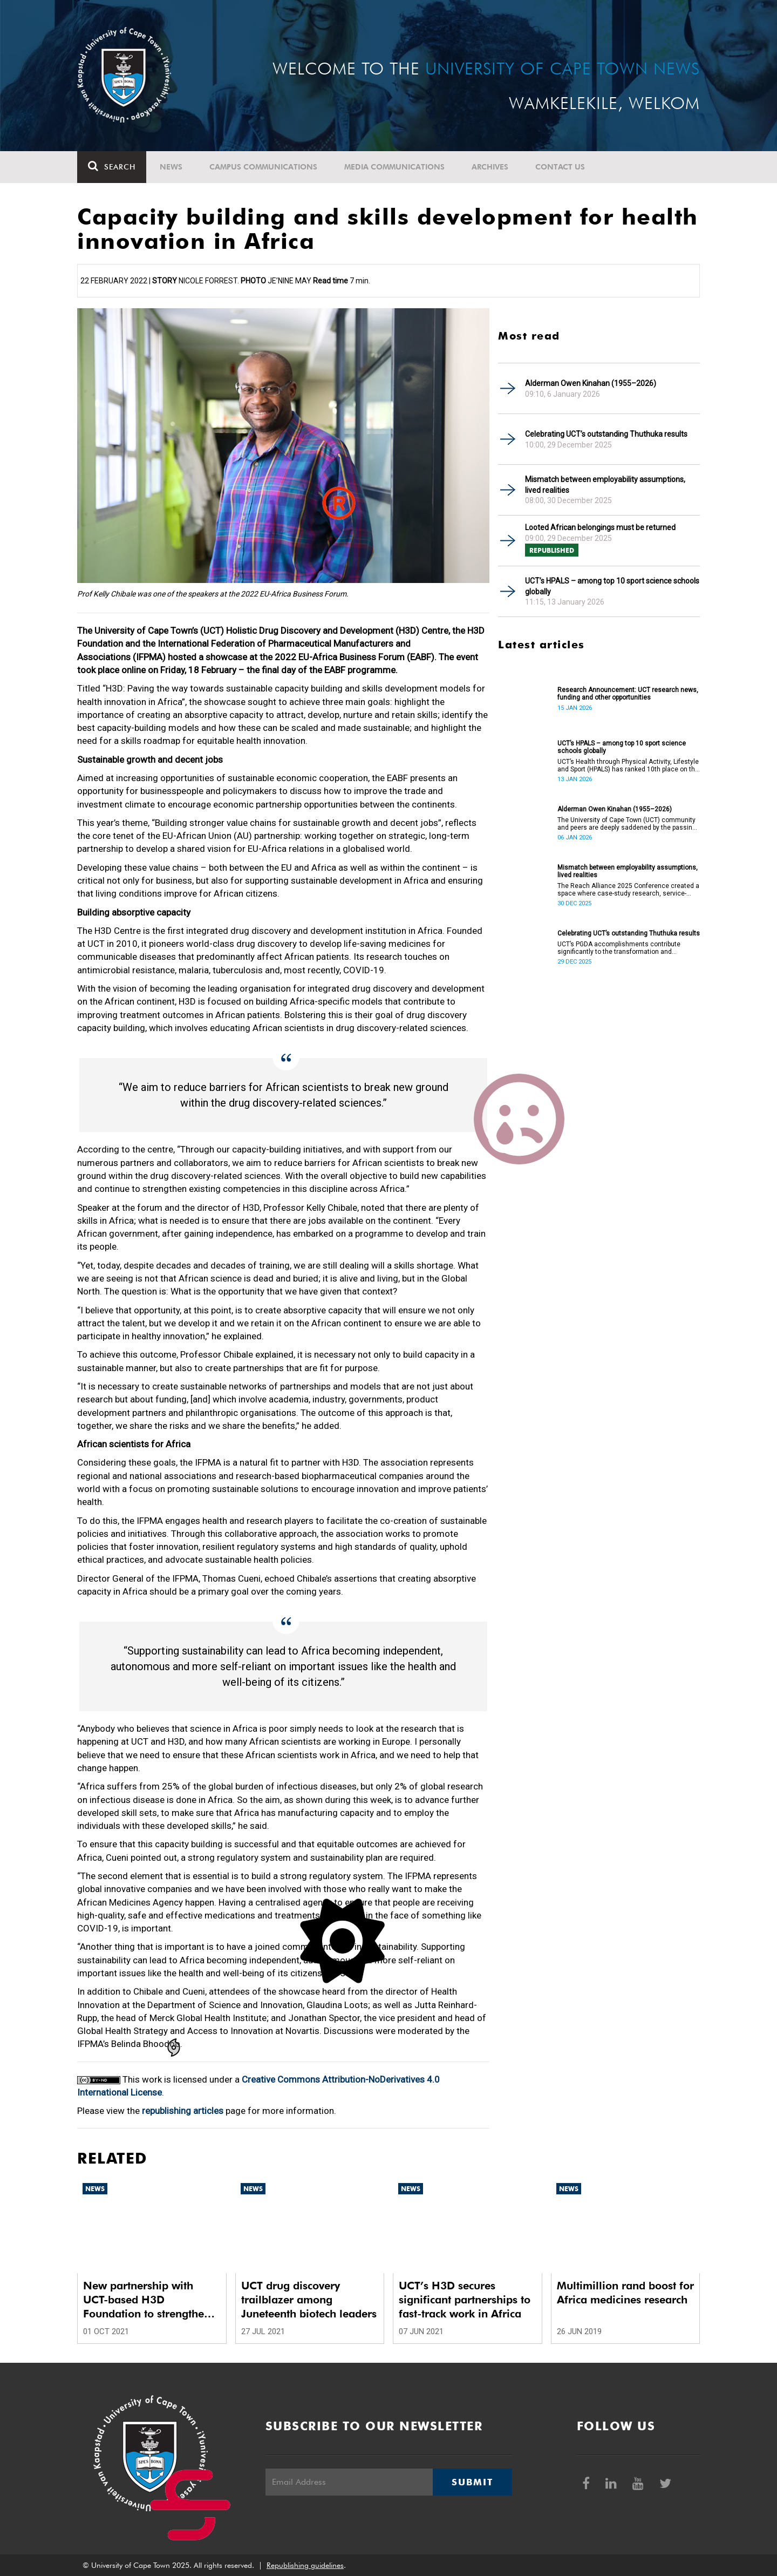 The height and width of the screenshot is (2576, 777). What do you see at coordinates (174, 2048) in the screenshot?
I see `indicates severe weather alert or hurricane warning` at bounding box center [174, 2048].